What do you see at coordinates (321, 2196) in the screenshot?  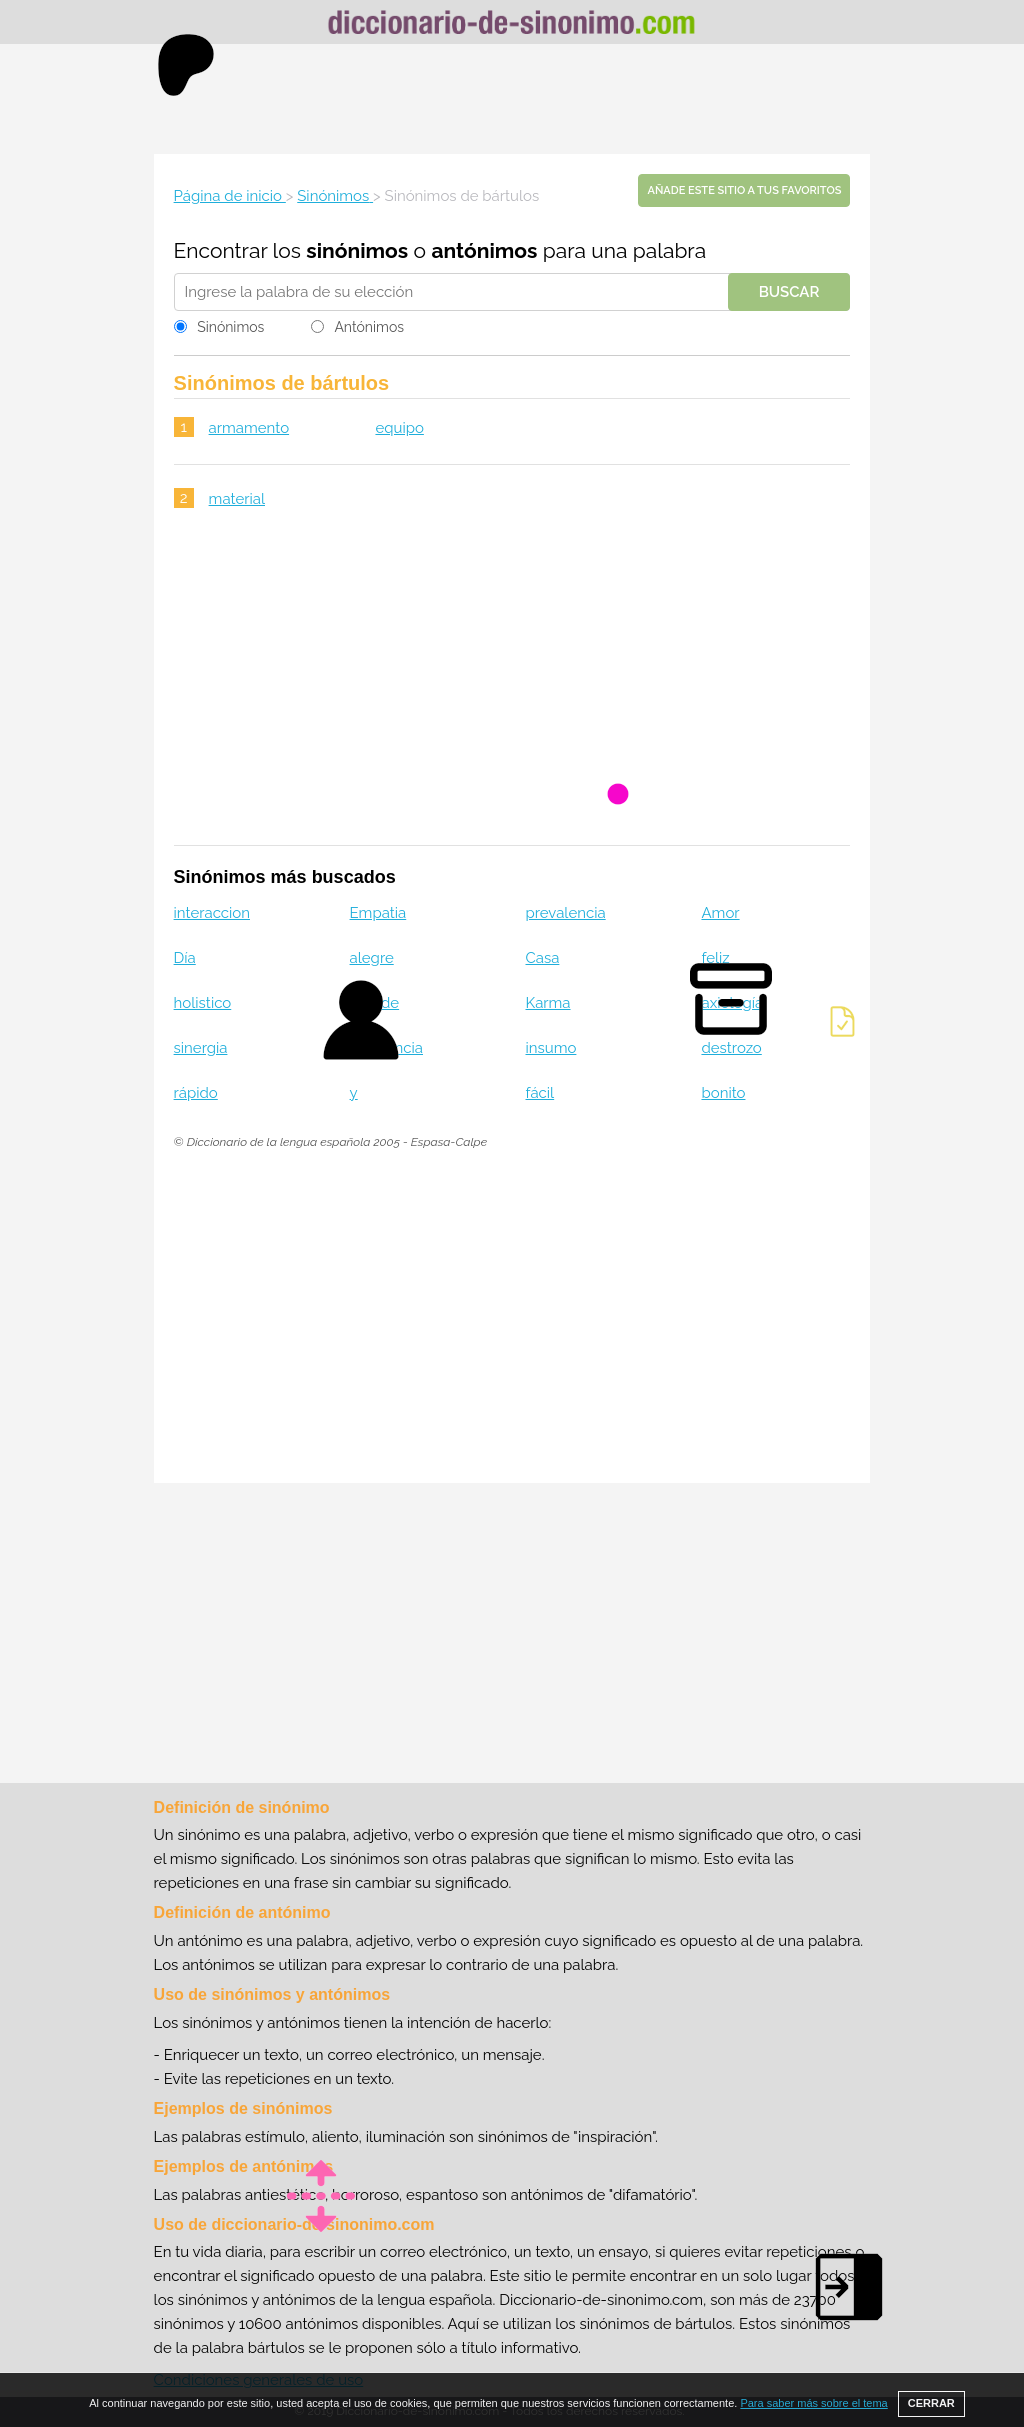 I see `expand collapsed content` at bounding box center [321, 2196].